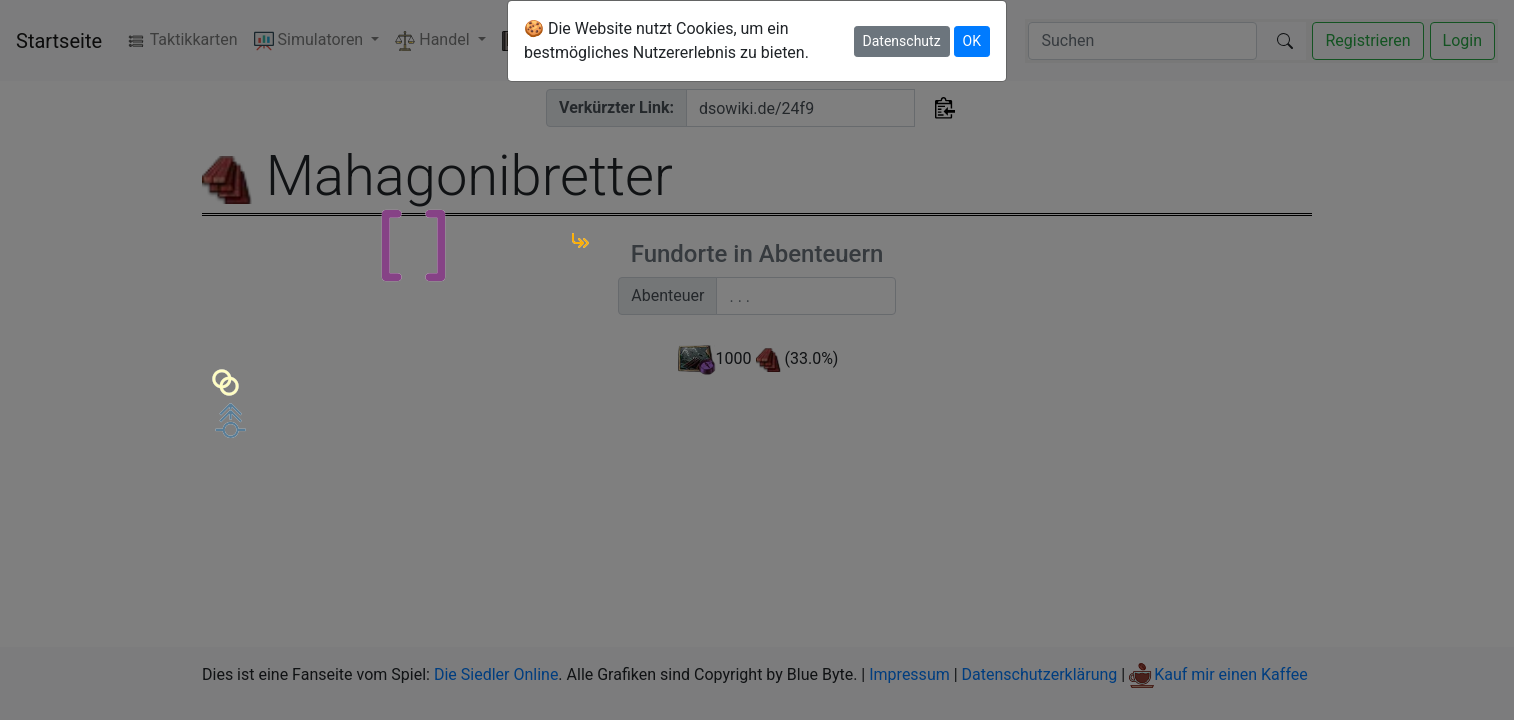 The image size is (1514, 720). Describe the element at coordinates (581, 241) in the screenshot. I see `forward or redirect content multiple times` at that location.